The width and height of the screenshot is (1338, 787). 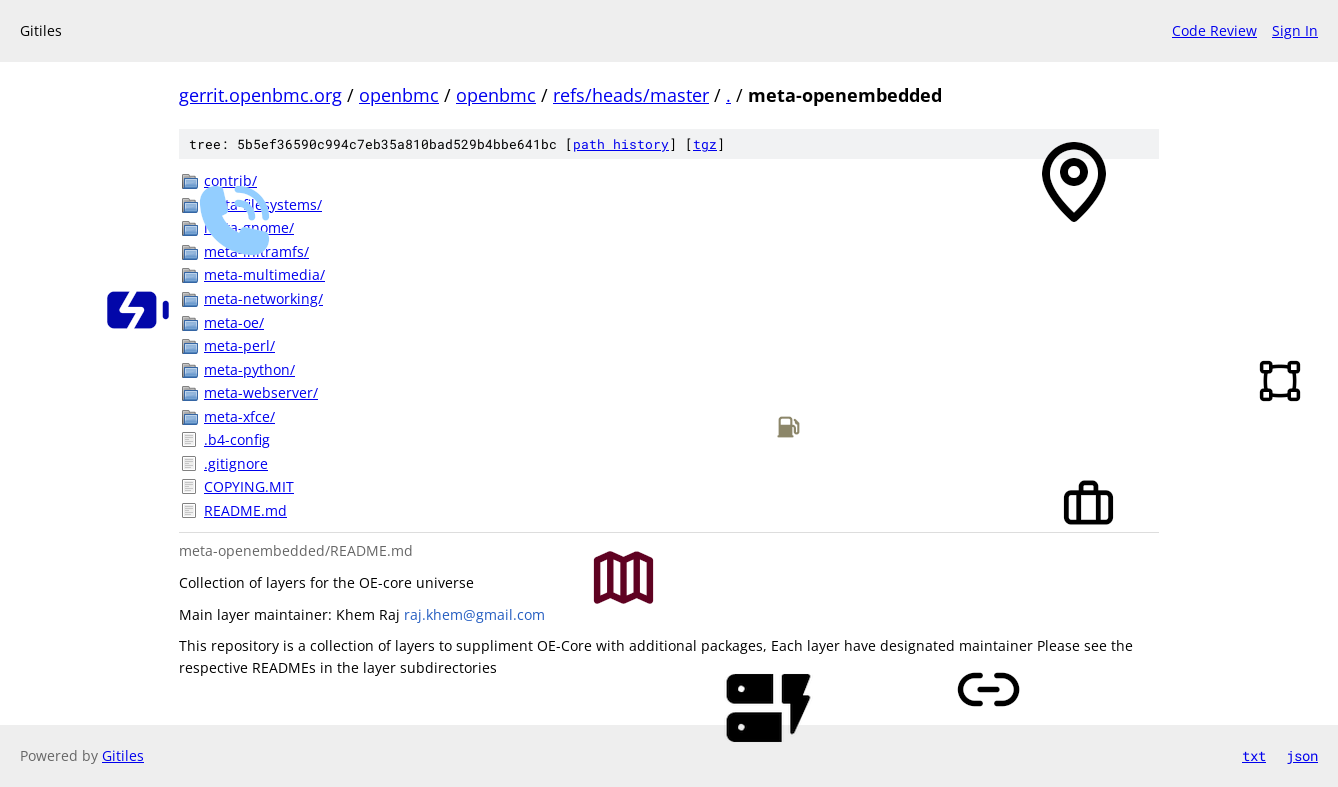 I want to click on indicates device is currently charging, so click(x=138, y=310).